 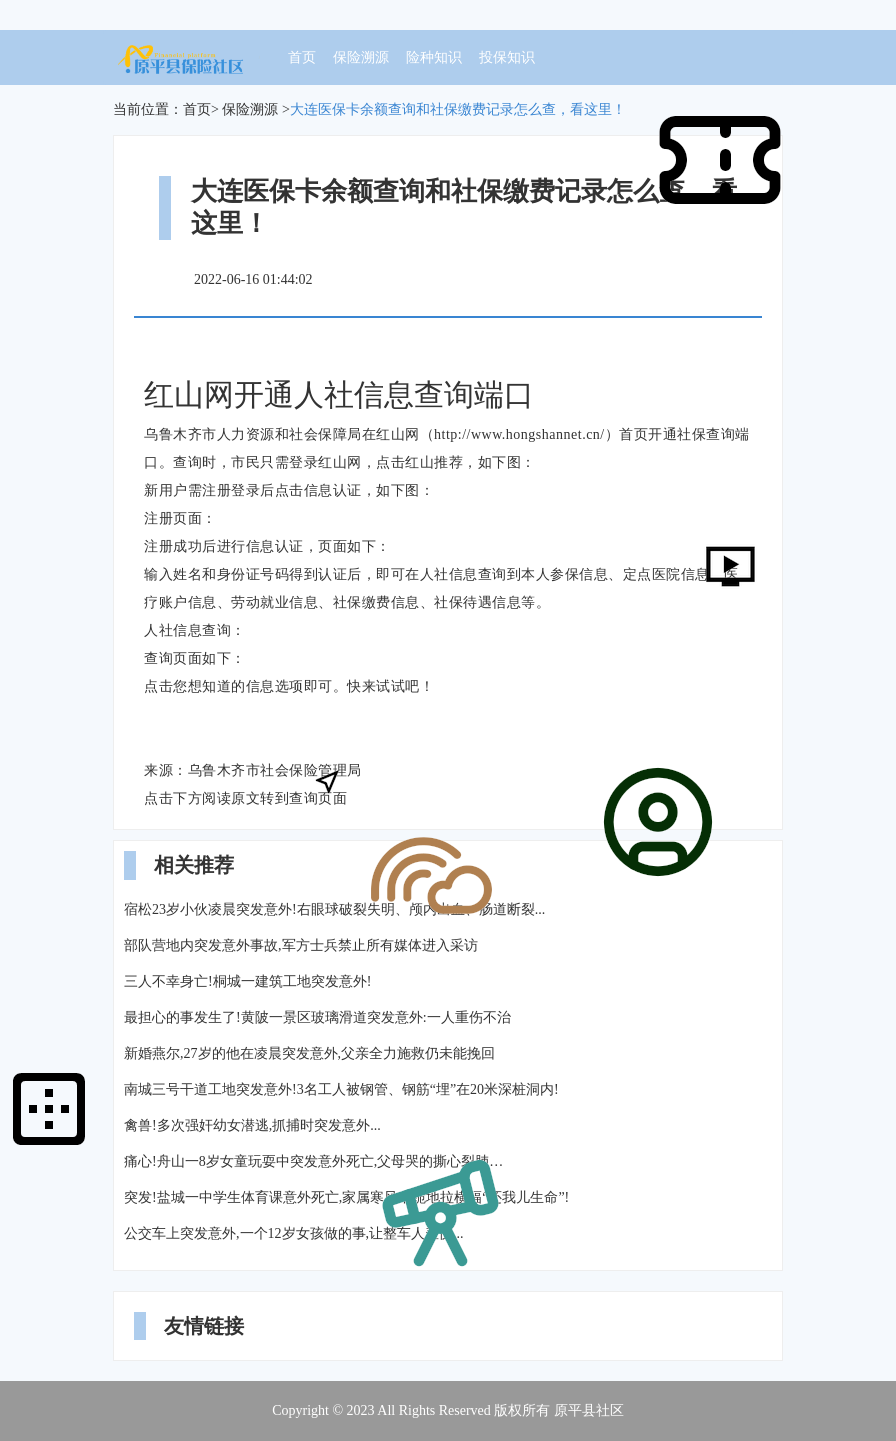 What do you see at coordinates (431, 873) in the screenshot?
I see `view weather information` at bounding box center [431, 873].